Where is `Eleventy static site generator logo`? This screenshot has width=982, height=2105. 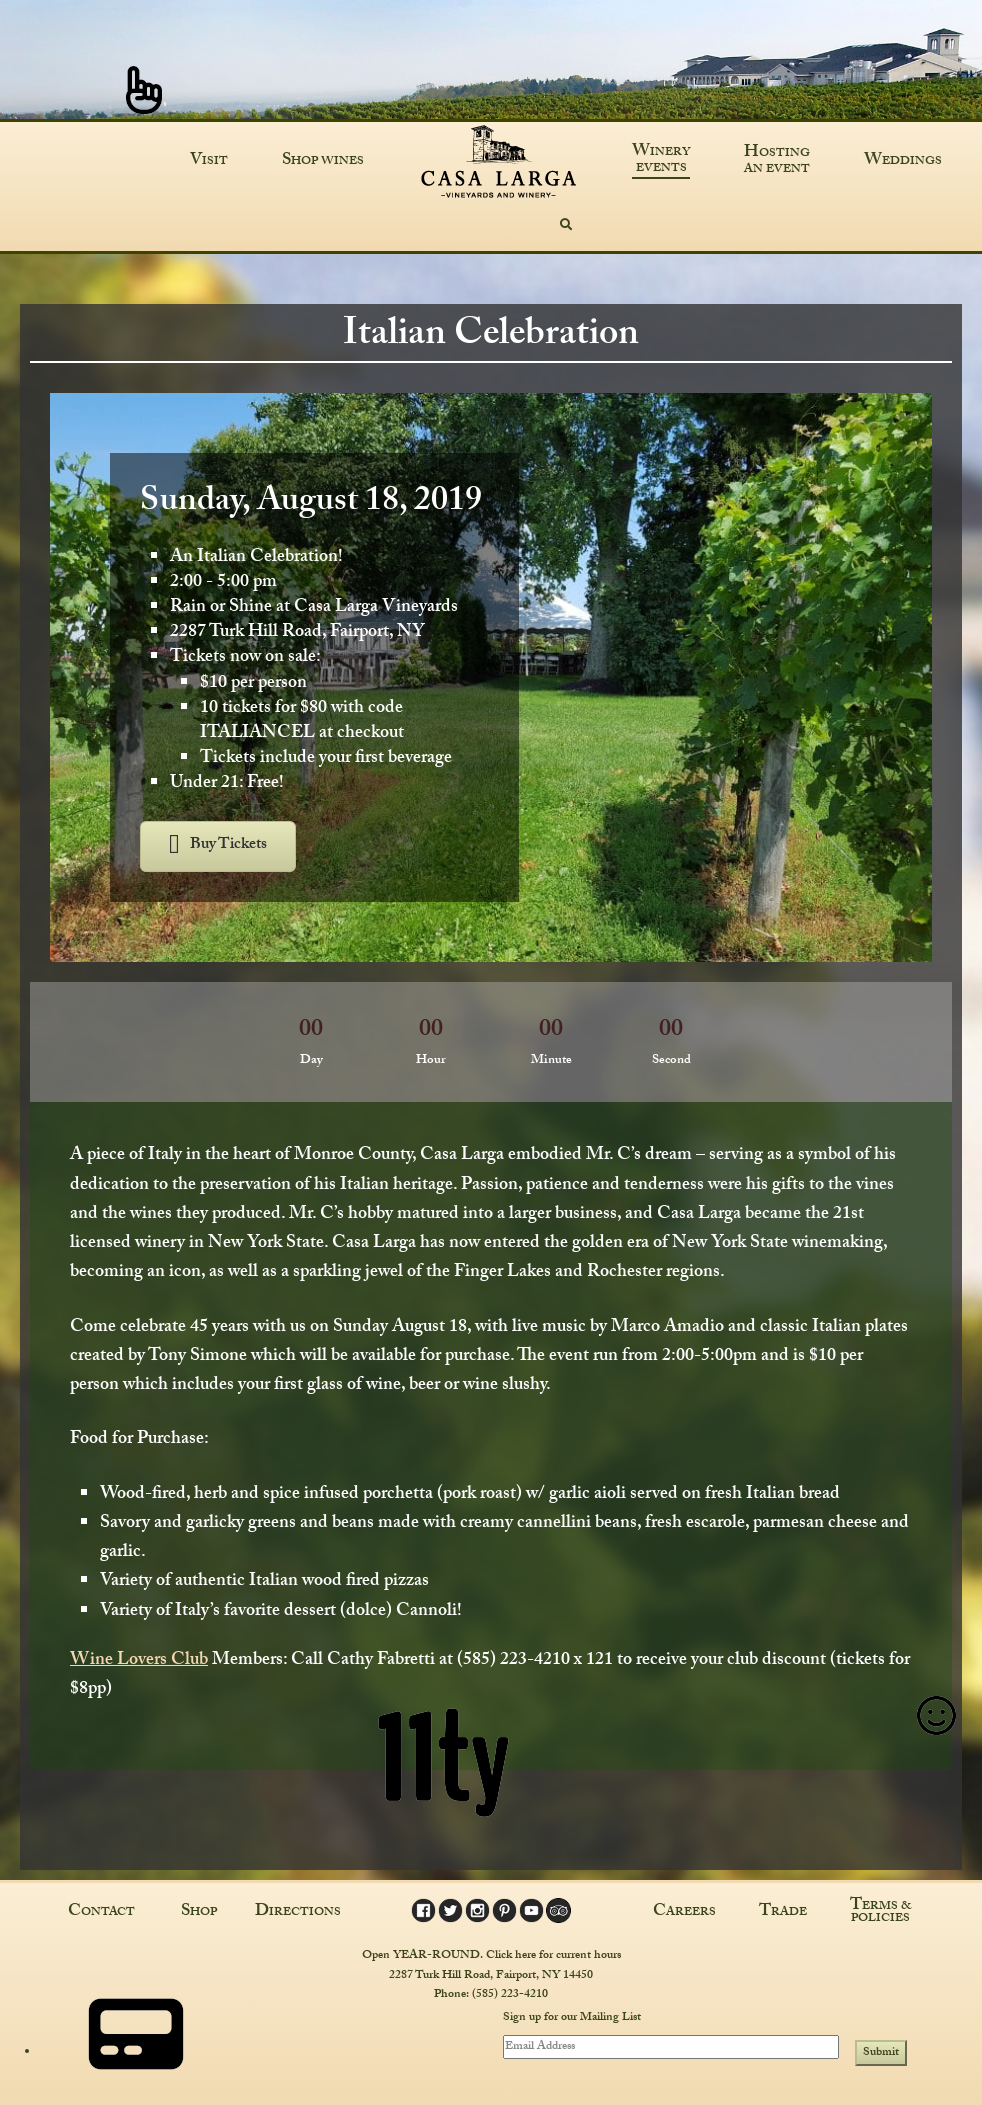 Eleventy static site generator logo is located at coordinates (443, 1755).